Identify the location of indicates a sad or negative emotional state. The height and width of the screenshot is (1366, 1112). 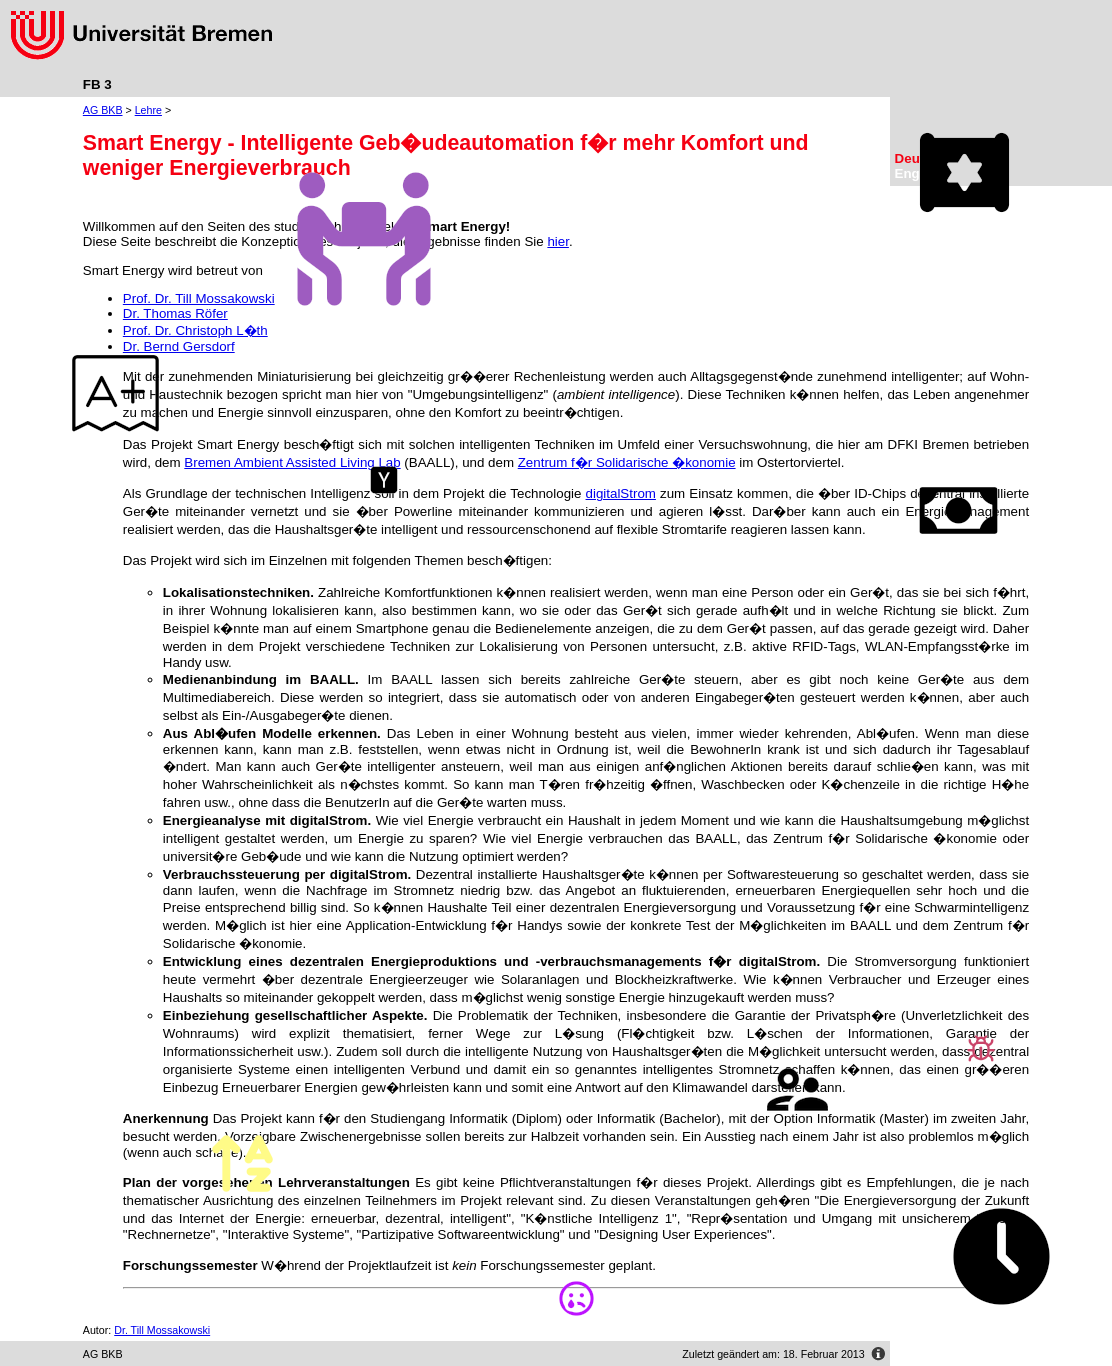
(576, 1298).